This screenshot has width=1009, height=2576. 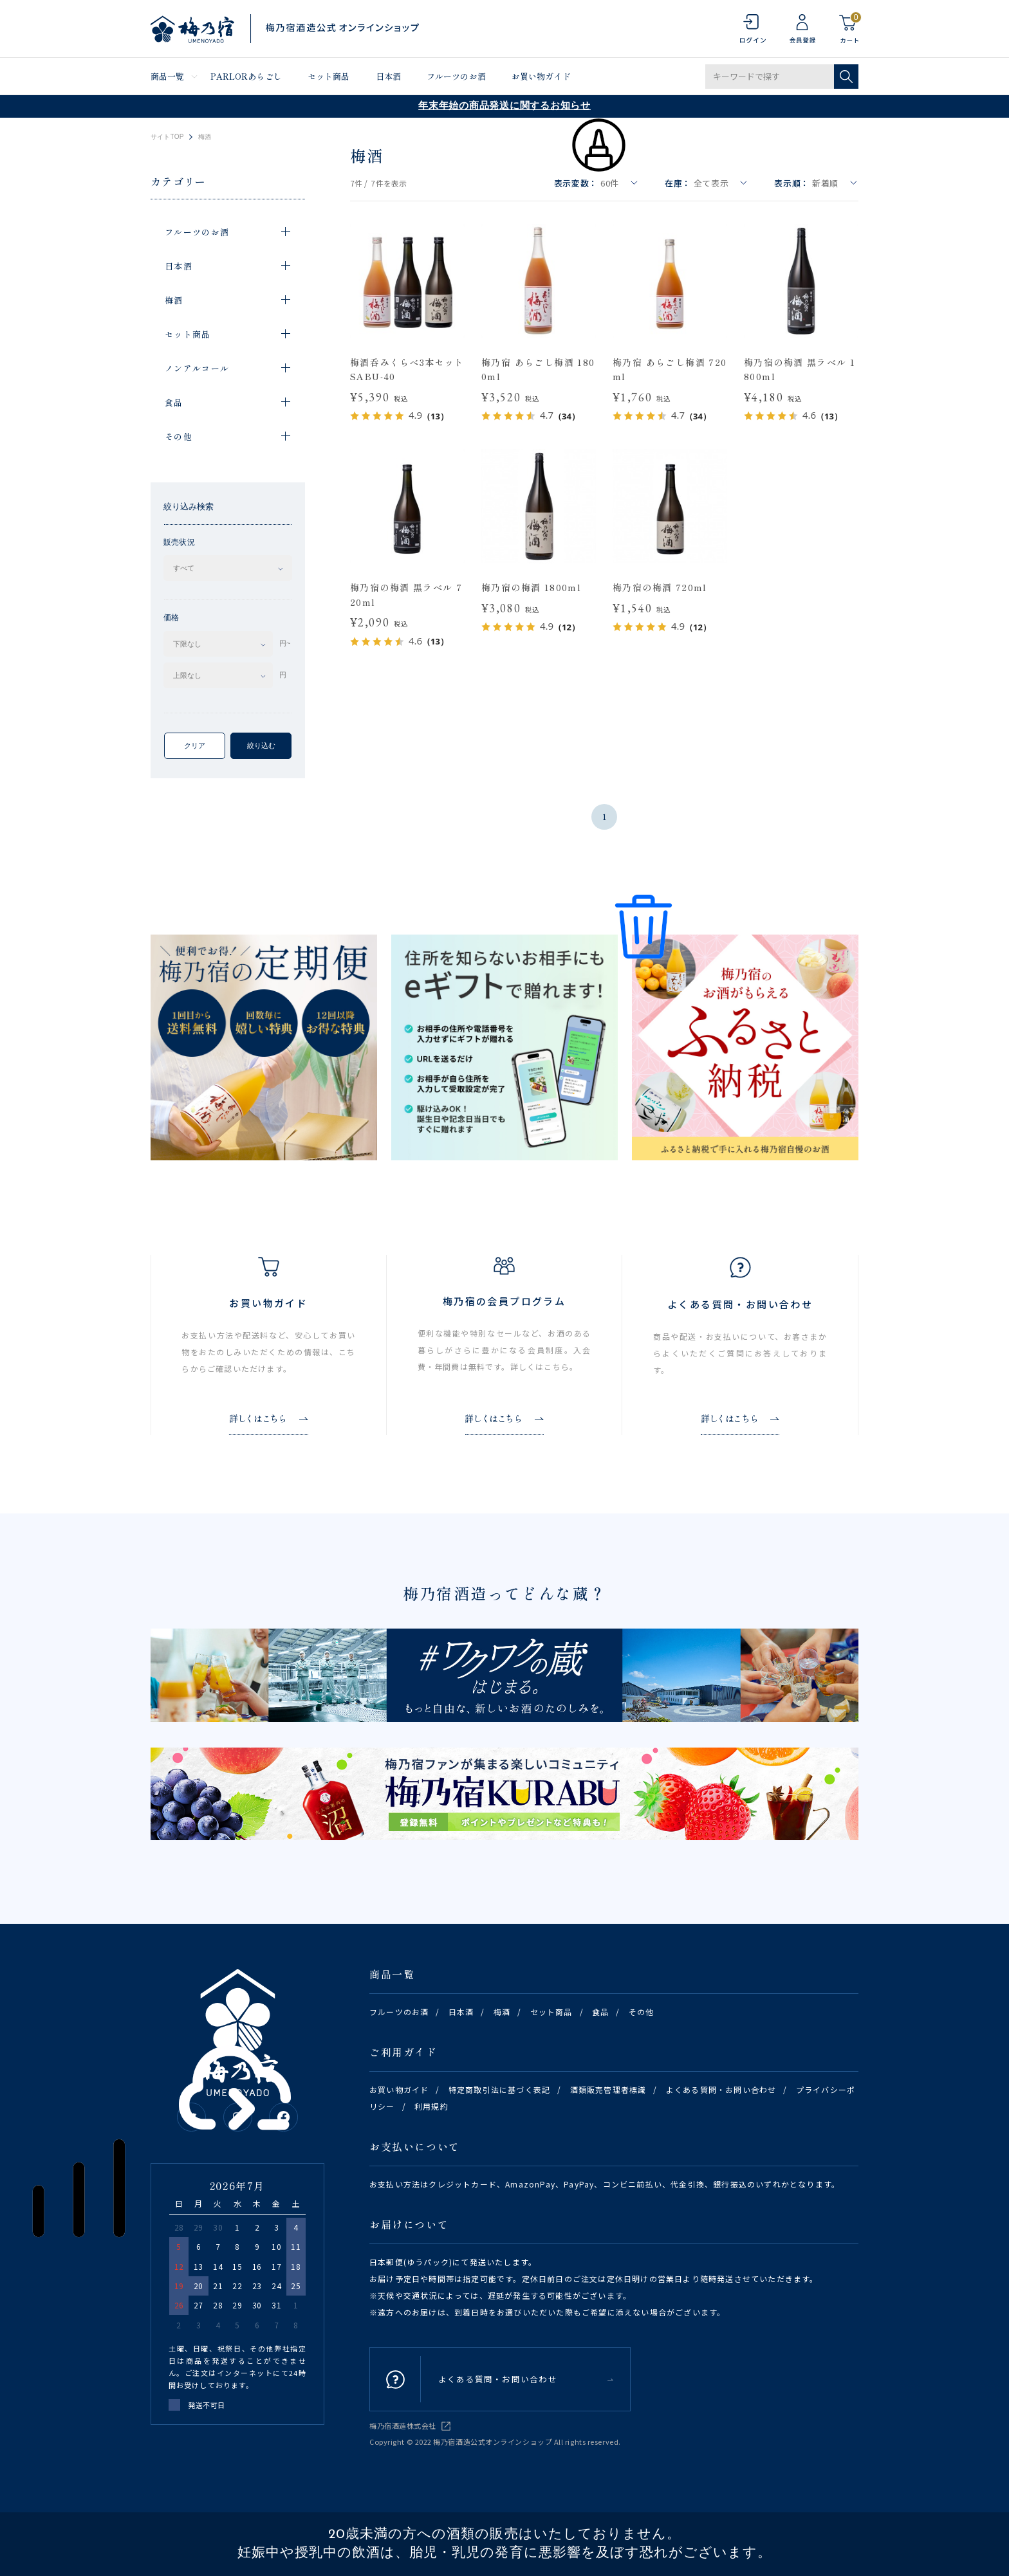 I want to click on select marker or highlighter tool, so click(x=598, y=145).